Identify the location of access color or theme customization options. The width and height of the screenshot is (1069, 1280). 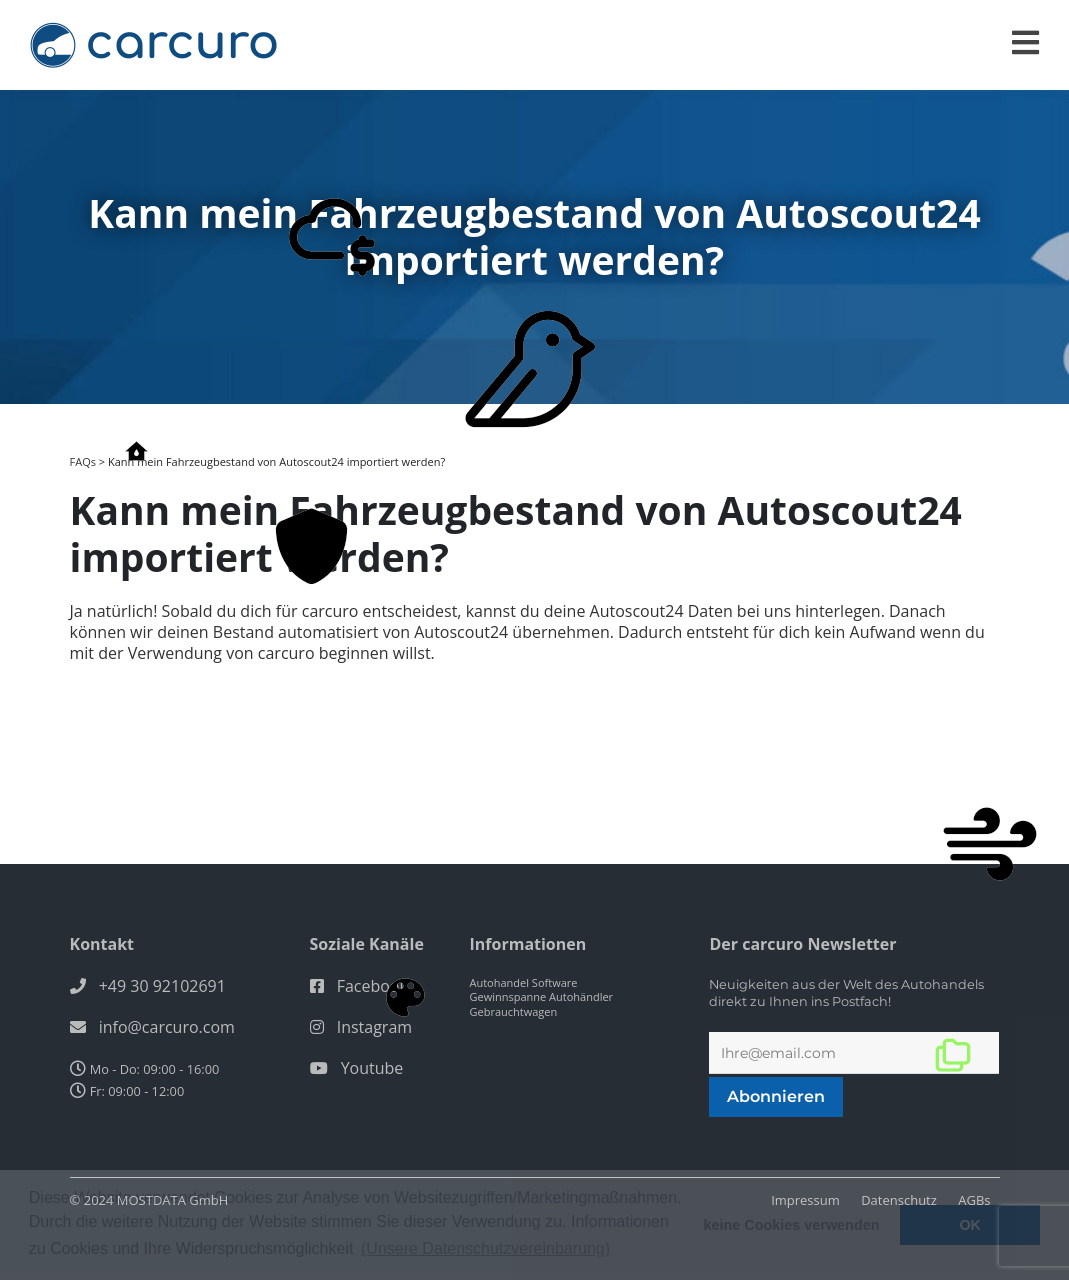
(405, 997).